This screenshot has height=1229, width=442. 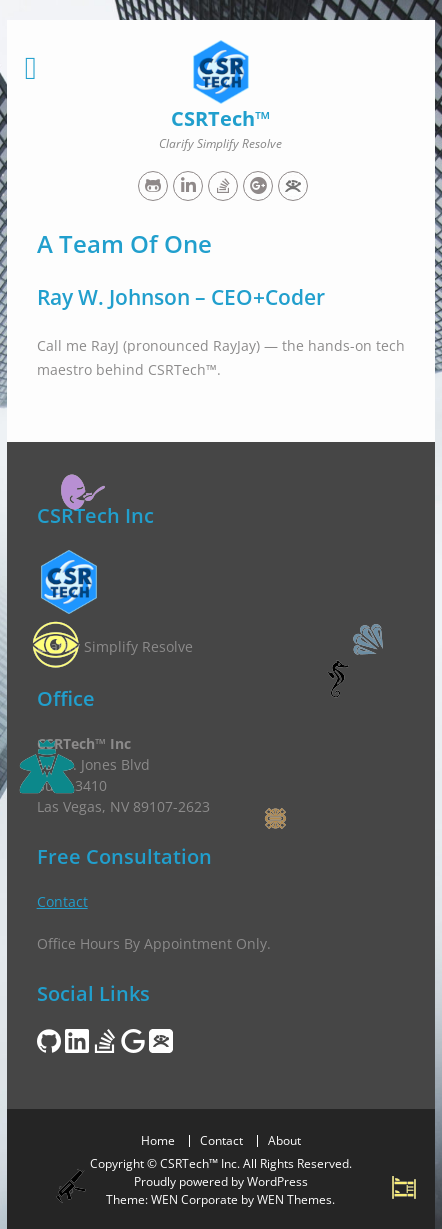 What do you see at coordinates (55, 644) in the screenshot?
I see `toggle password visibility off` at bounding box center [55, 644].